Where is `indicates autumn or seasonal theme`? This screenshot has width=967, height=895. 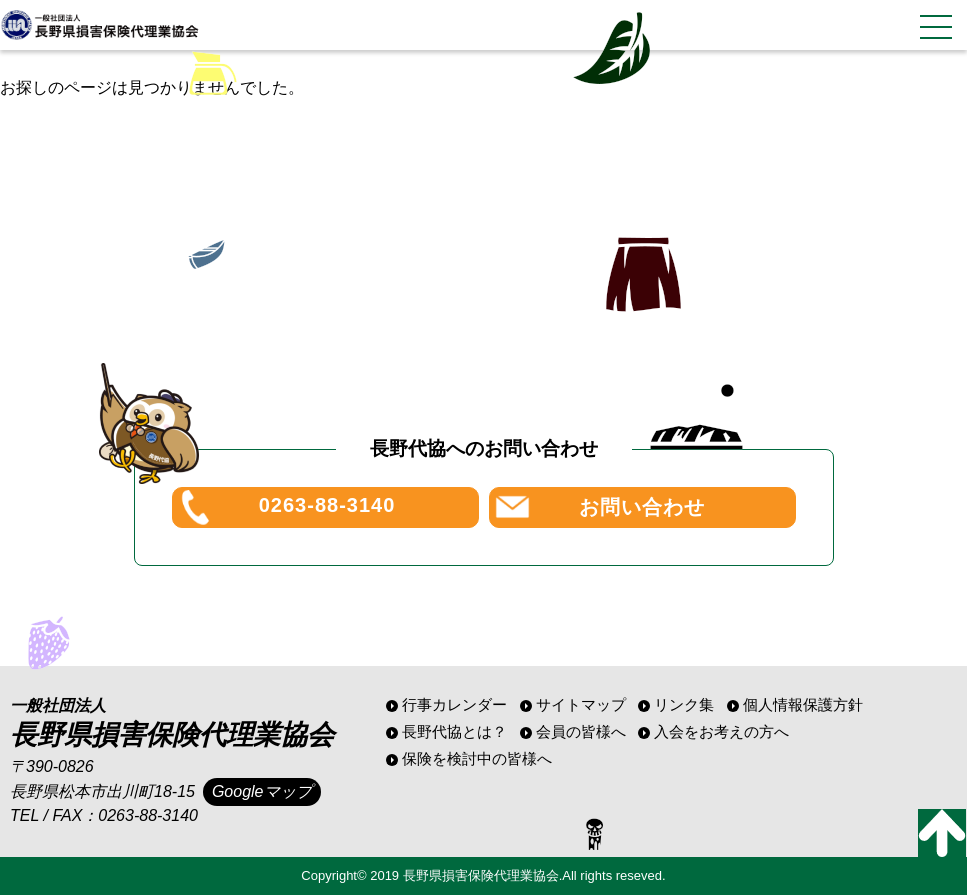
indicates autumn or seasonal theme is located at coordinates (611, 50).